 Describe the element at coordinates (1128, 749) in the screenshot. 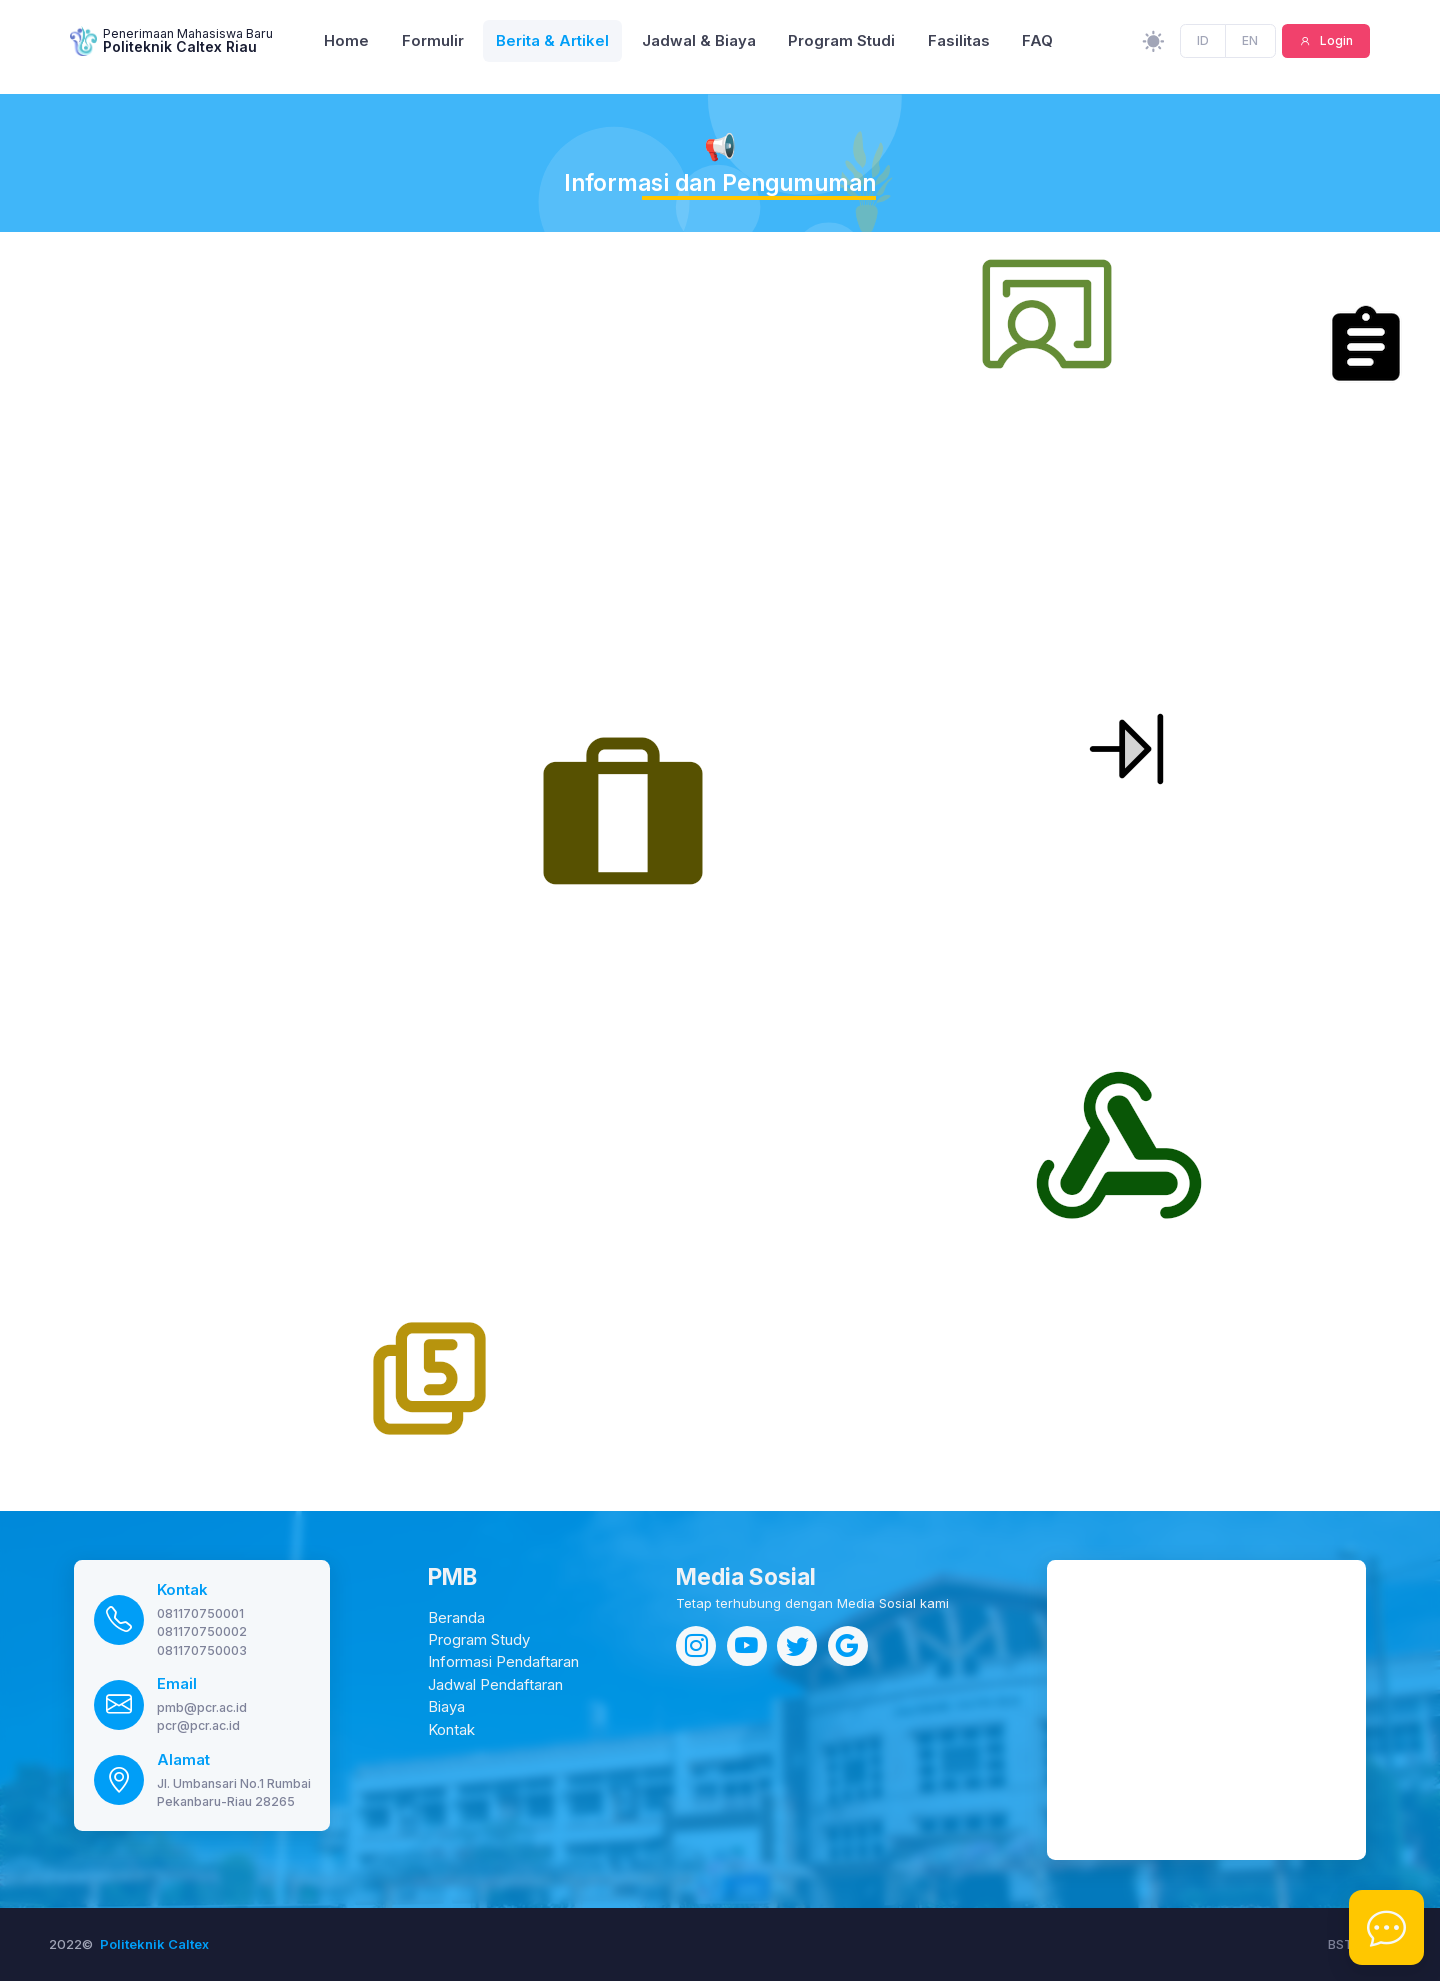

I see `skip to end of content` at that location.